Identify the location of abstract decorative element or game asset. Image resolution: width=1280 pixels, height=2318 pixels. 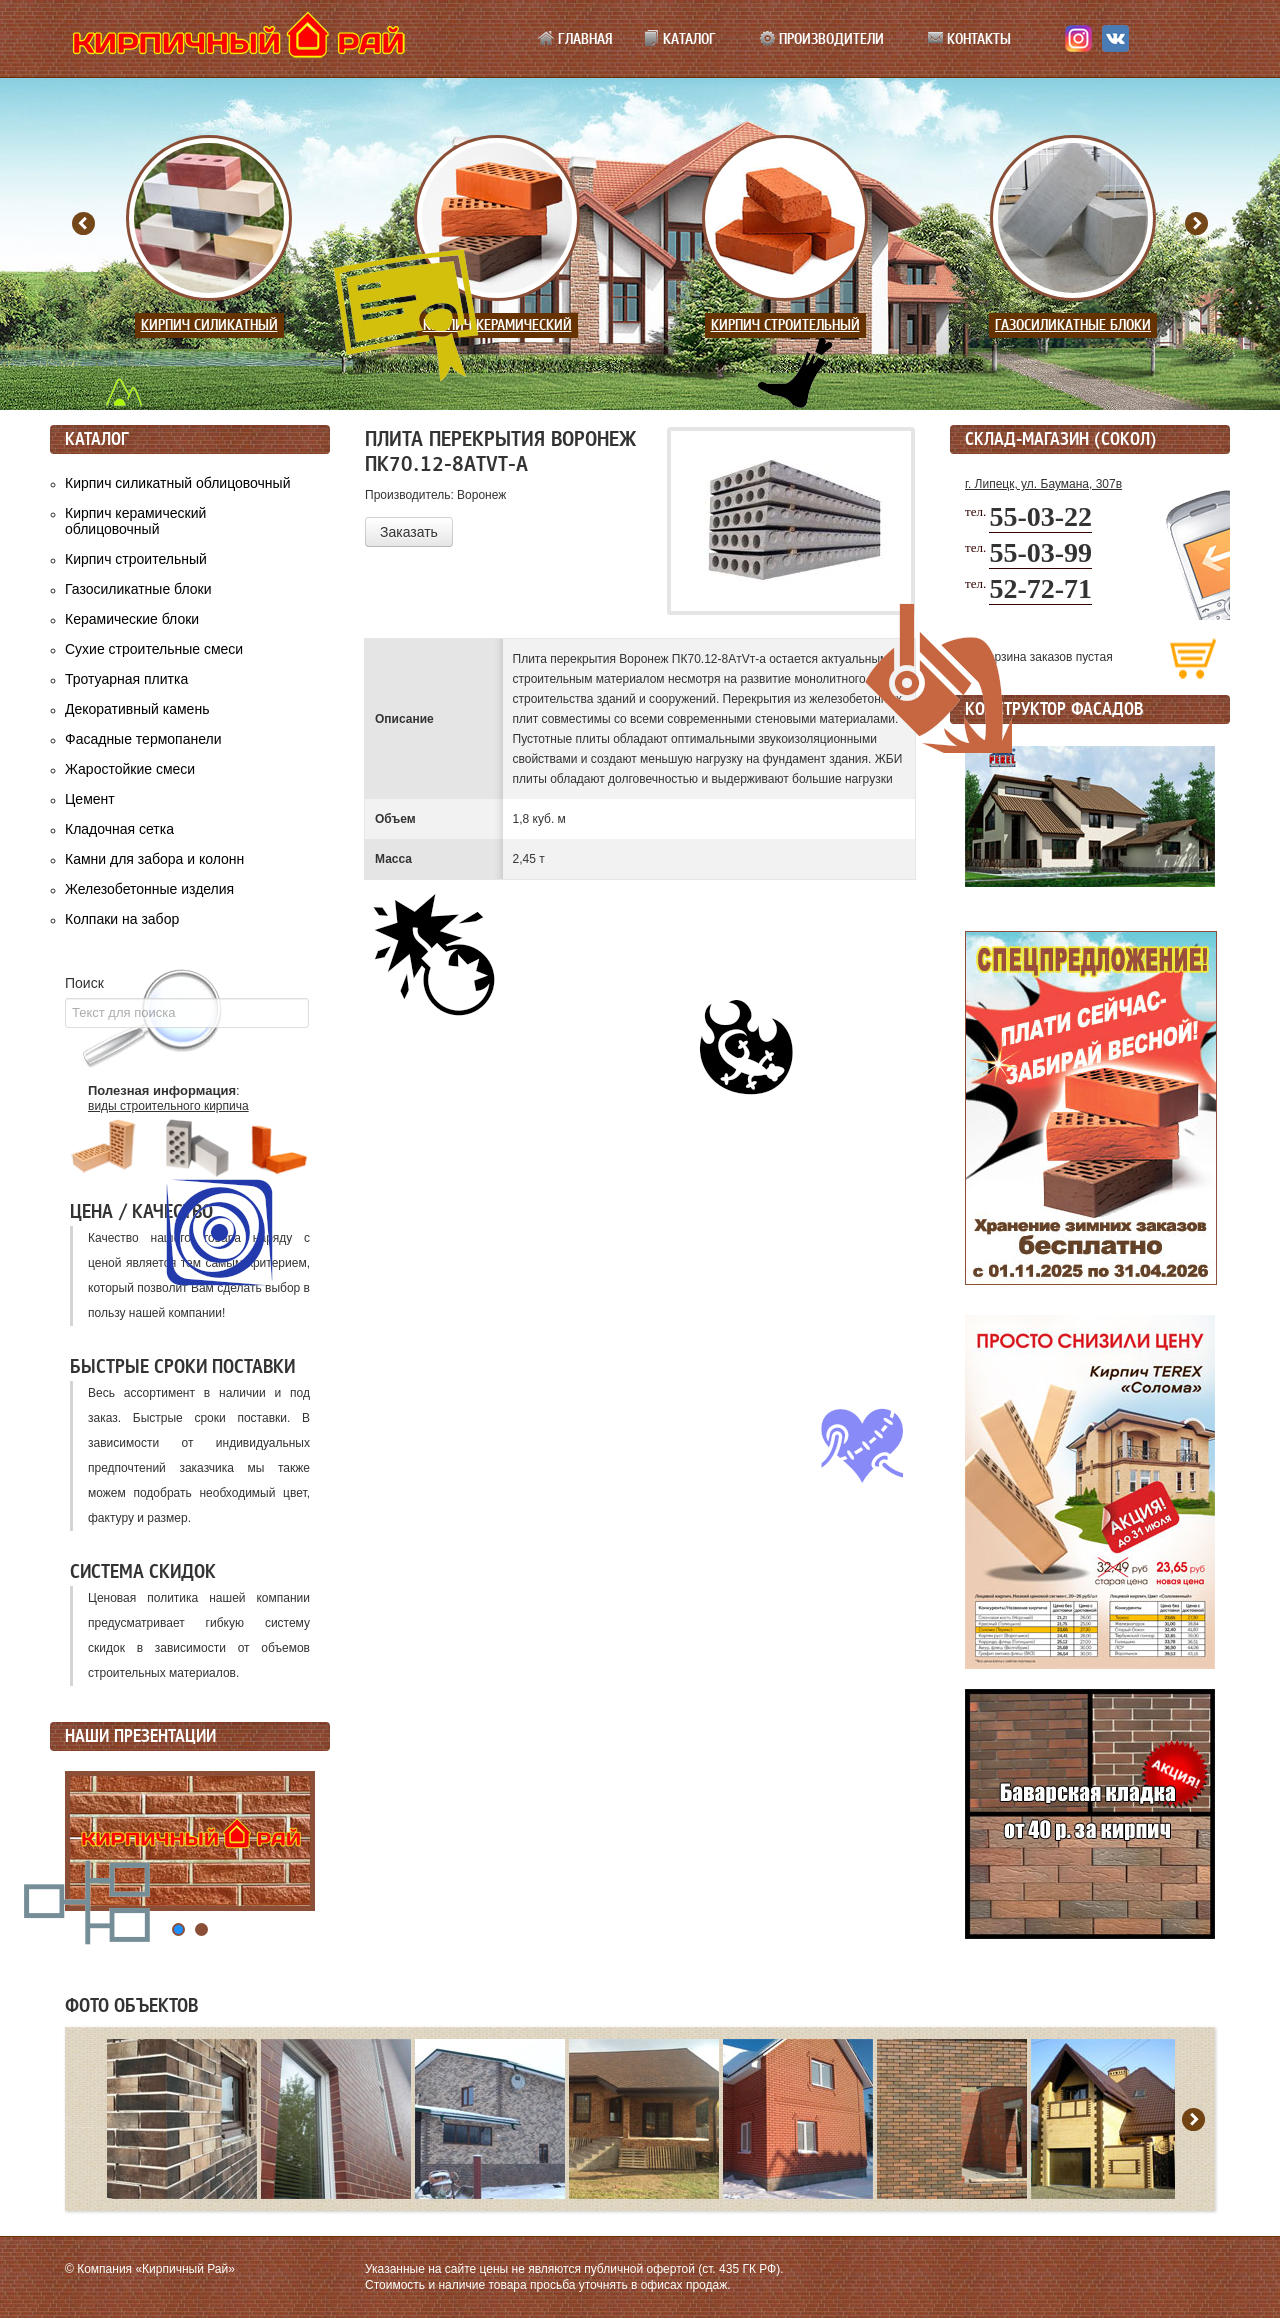
(219, 1232).